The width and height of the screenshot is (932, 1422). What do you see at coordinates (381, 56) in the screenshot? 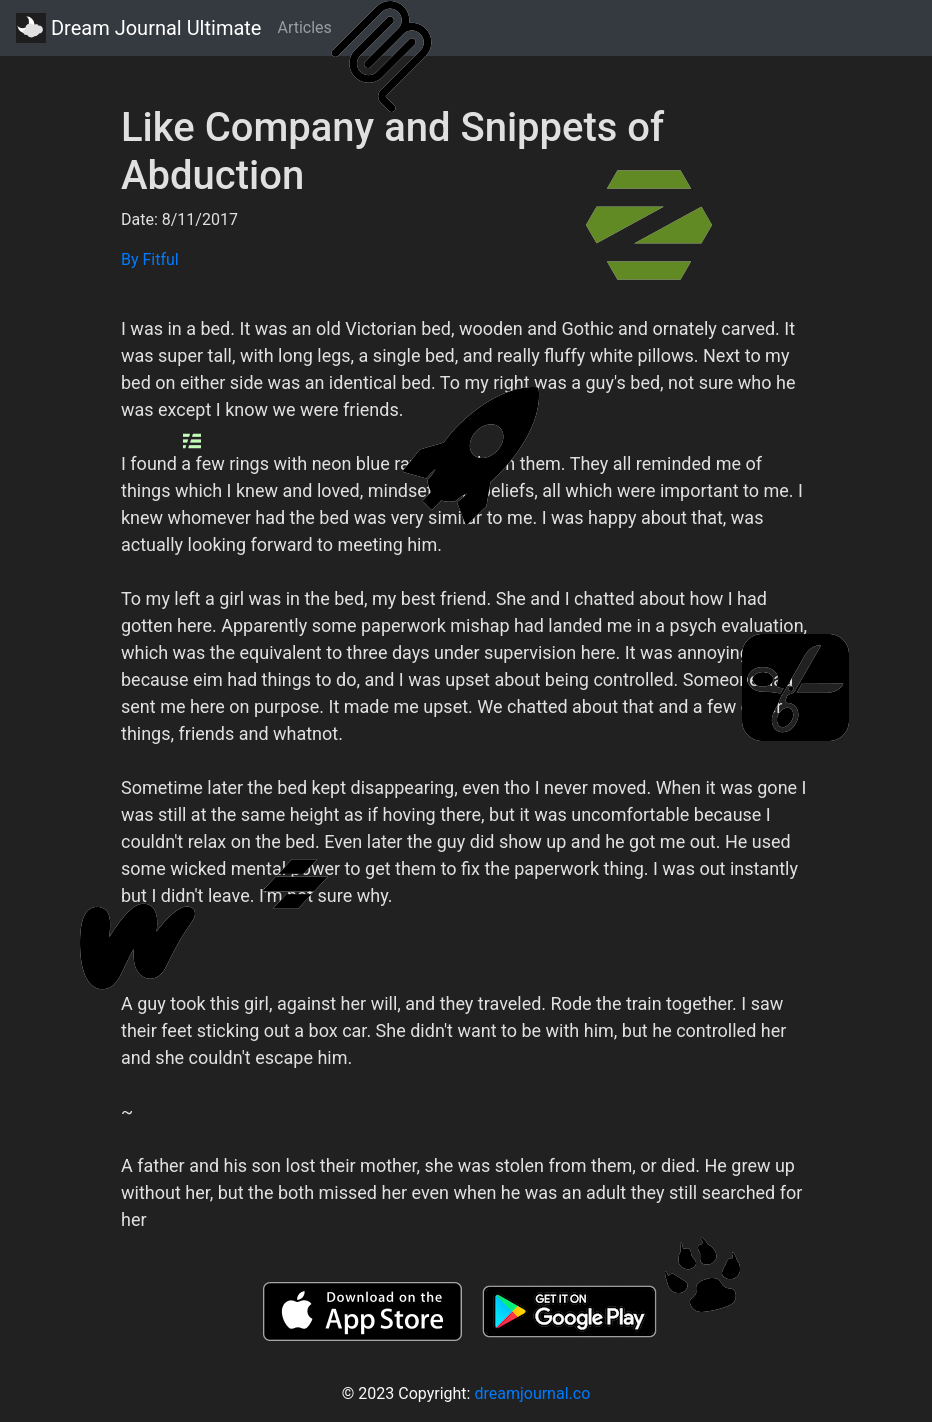
I see `model context protocol (MCP) logo` at bounding box center [381, 56].